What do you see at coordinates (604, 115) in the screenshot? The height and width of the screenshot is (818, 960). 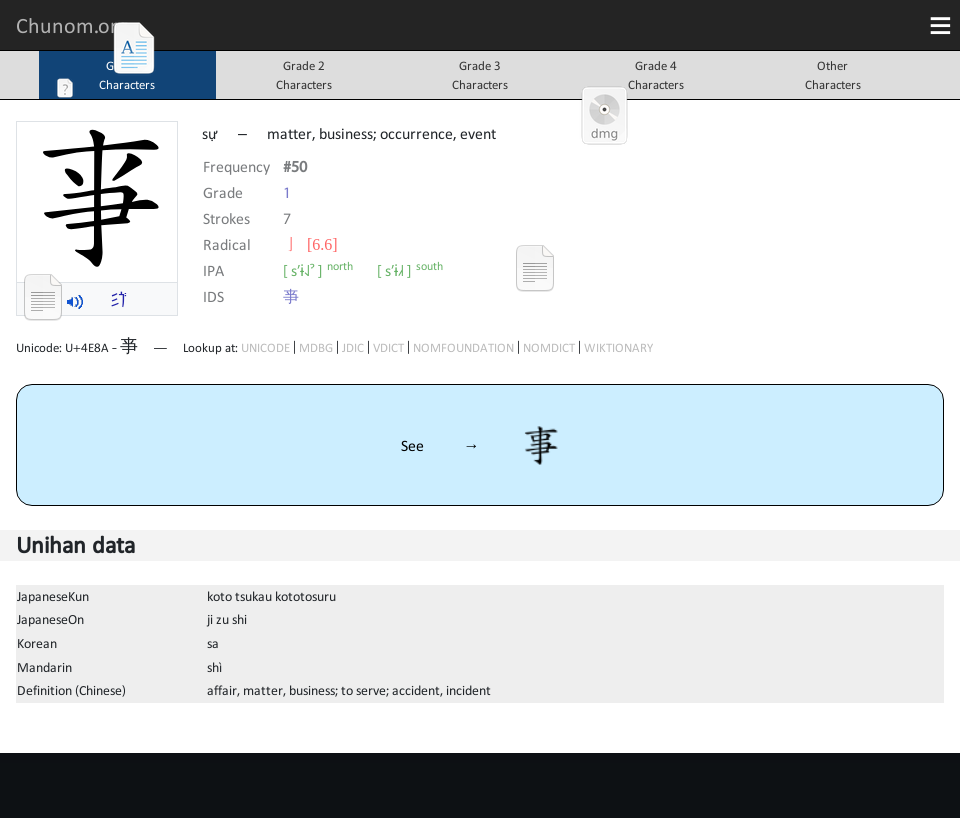 I see `apple disk image file (.dmg)` at bounding box center [604, 115].